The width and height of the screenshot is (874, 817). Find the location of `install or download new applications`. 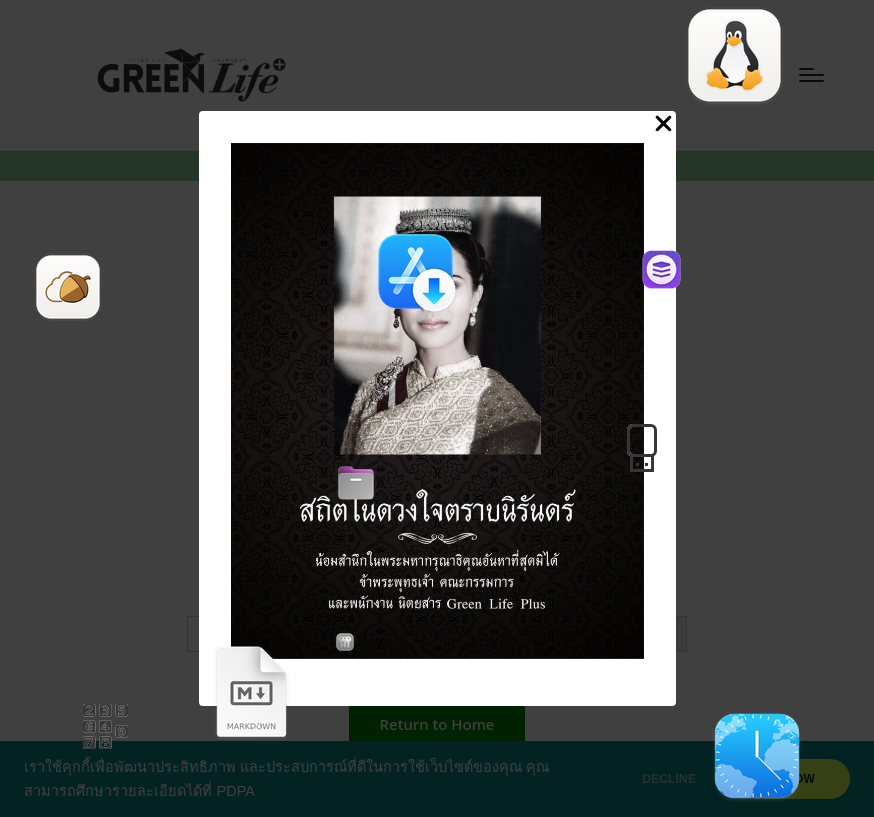

install or download new applications is located at coordinates (415, 271).